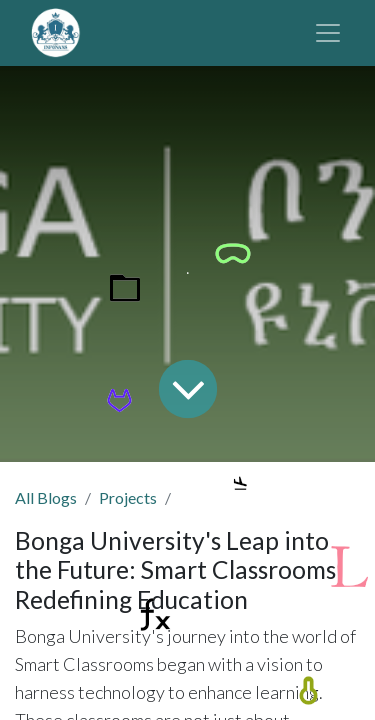  Describe the element at coordinates (349, 566) in the screenshot. I see `lerna monorepo tool branding` at that location.